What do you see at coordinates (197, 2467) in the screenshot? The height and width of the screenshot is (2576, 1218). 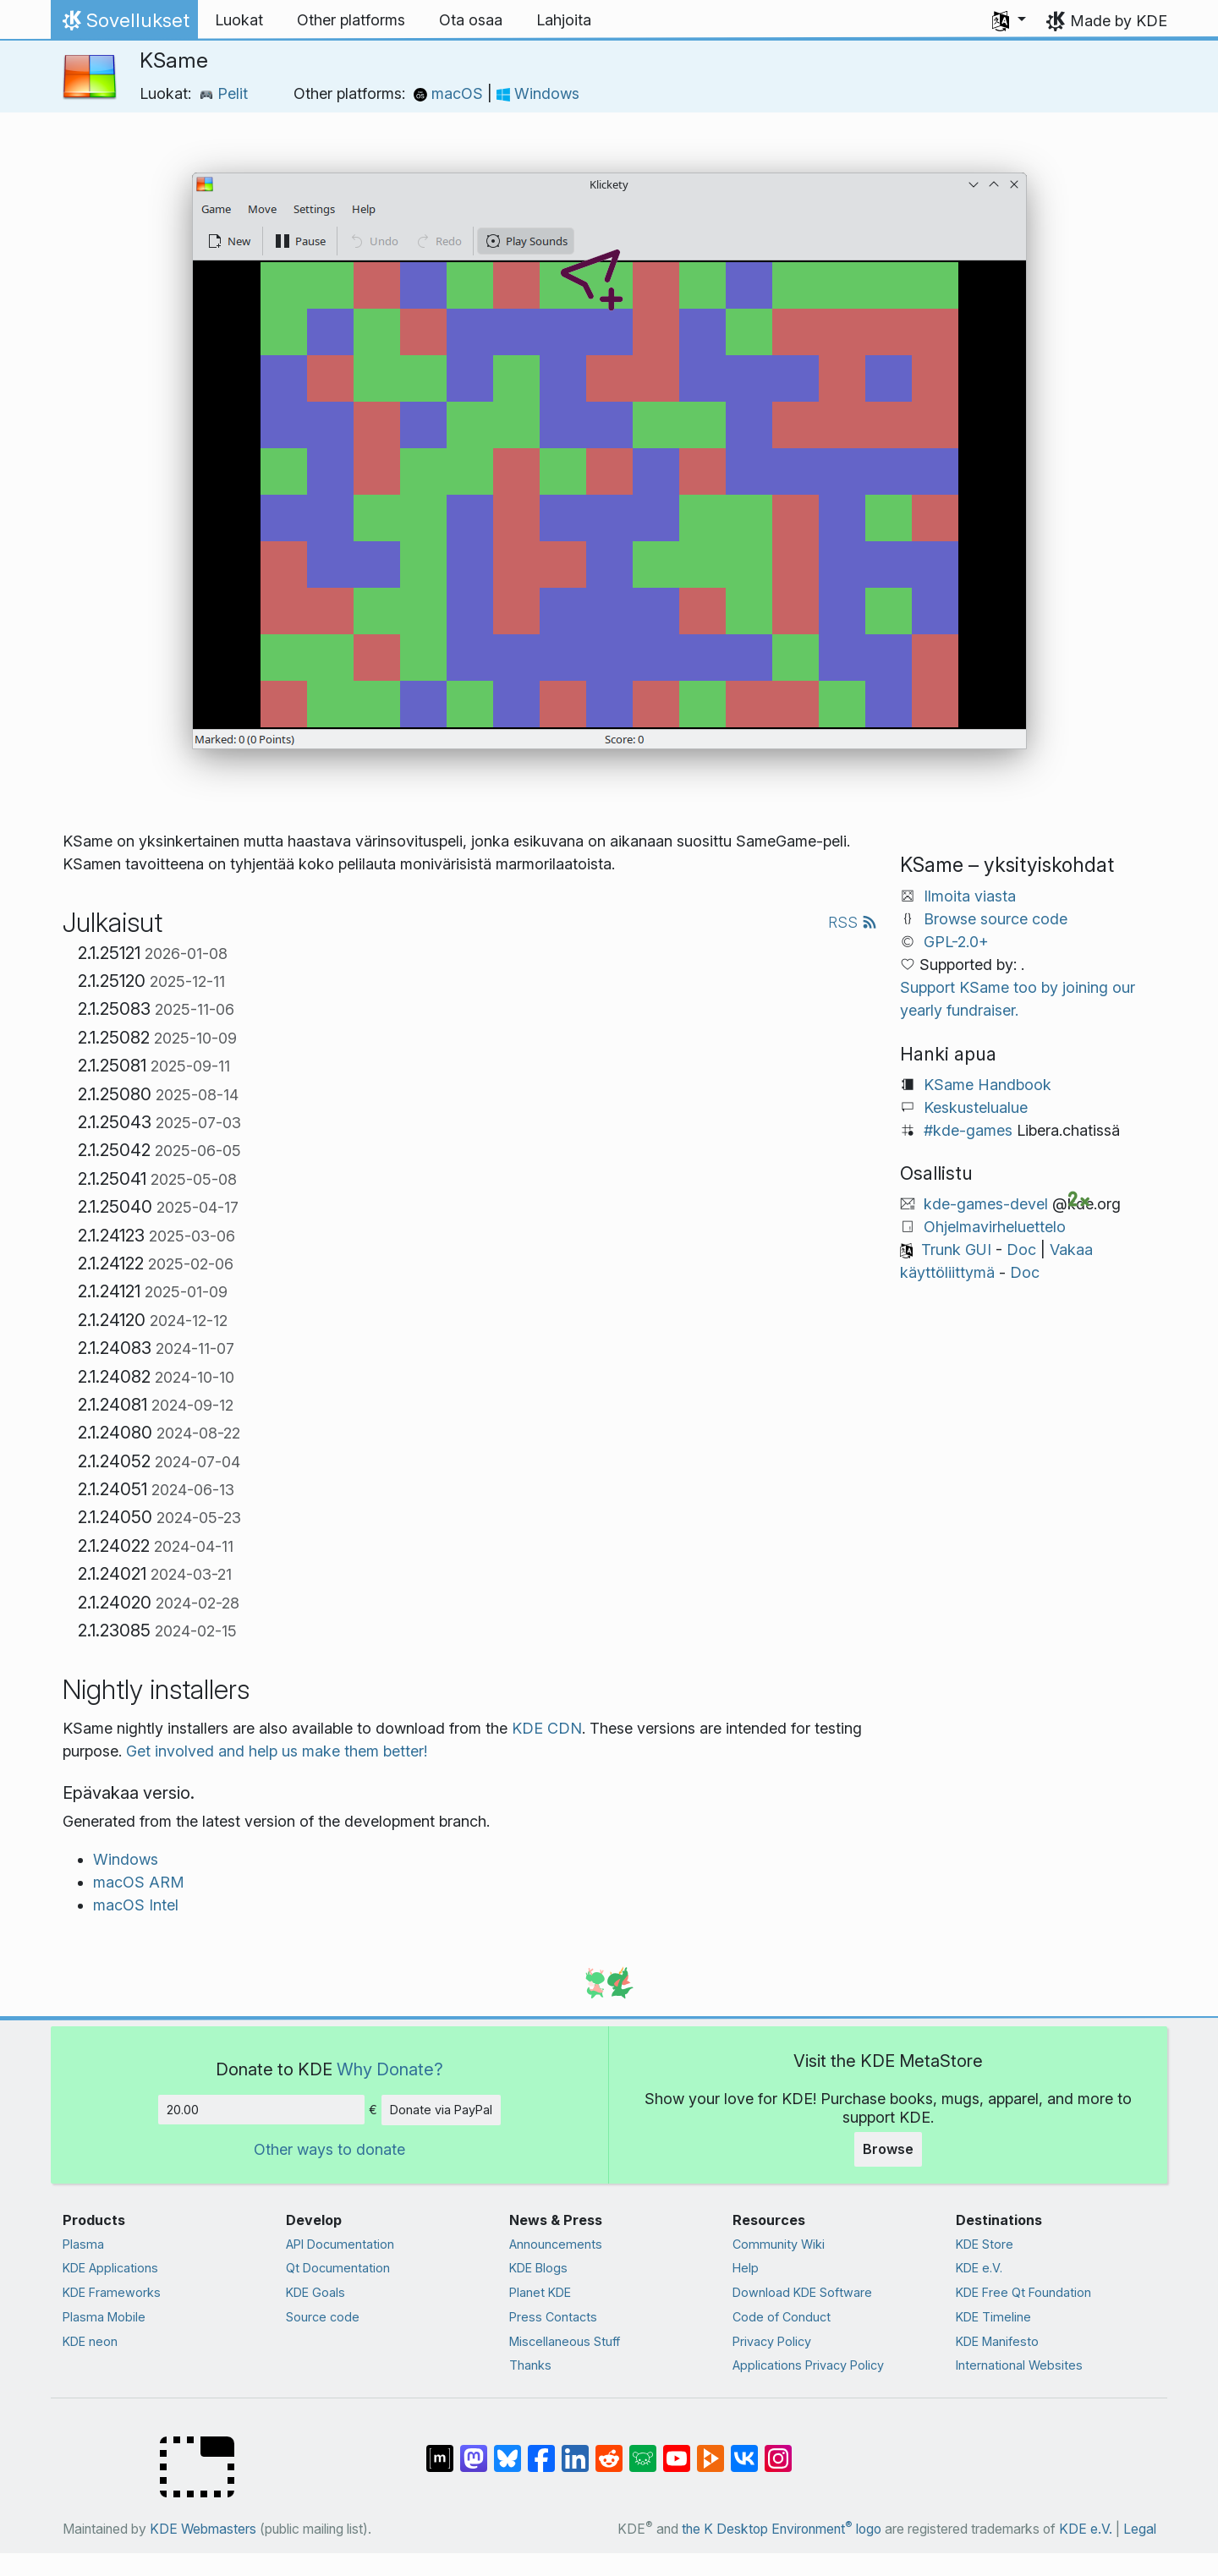 I see `an inactive or background browser tab` at bounding box center [197, 2467].